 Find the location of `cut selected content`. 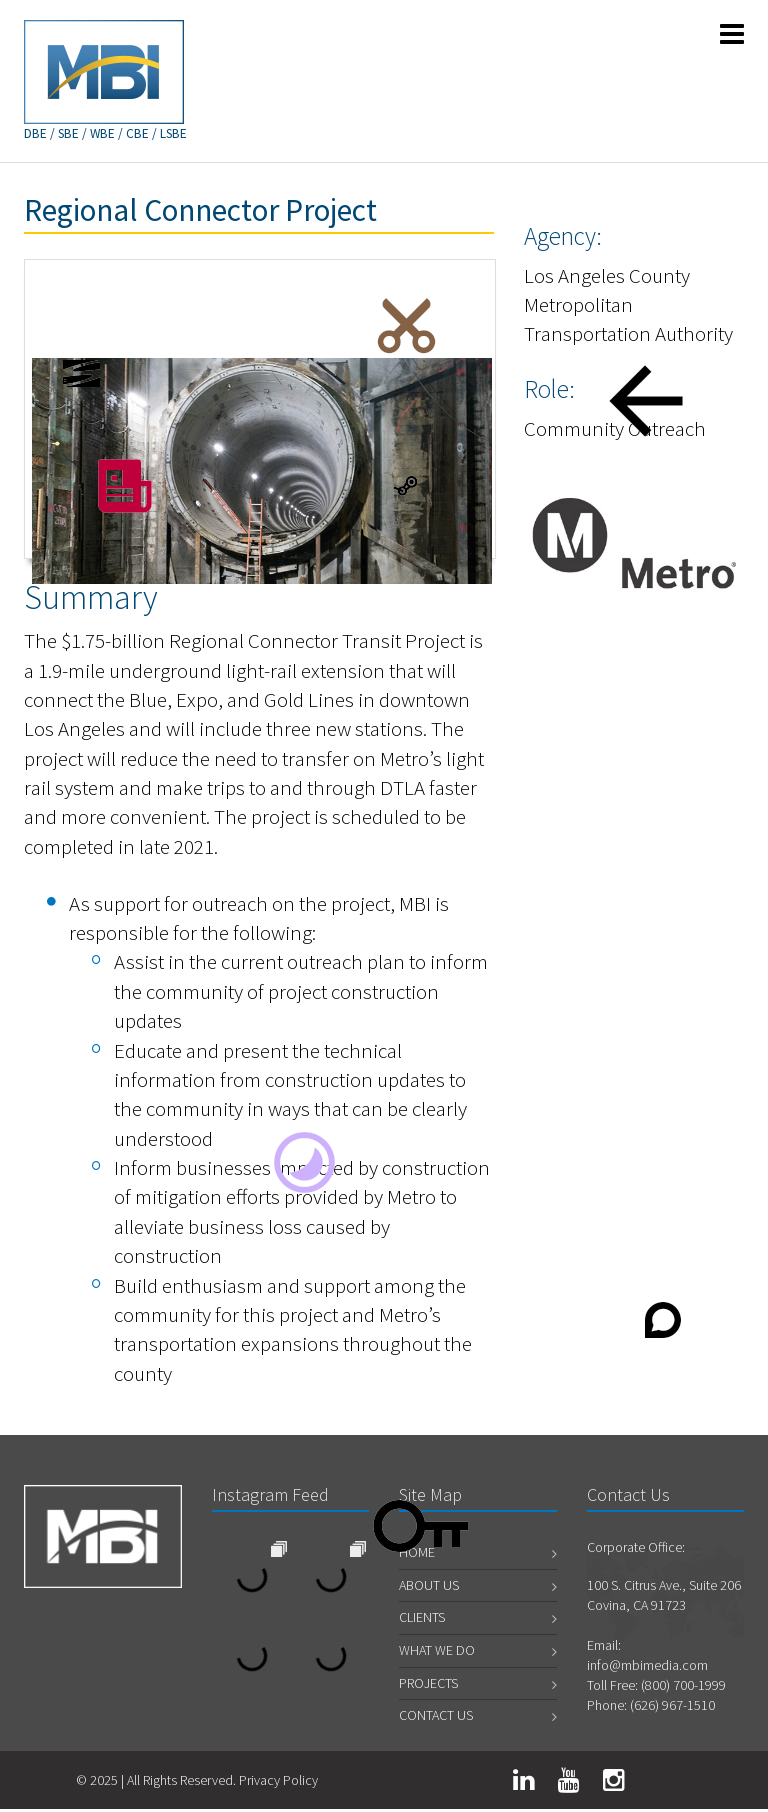

cut selected content is located at coordinates (406, 324).